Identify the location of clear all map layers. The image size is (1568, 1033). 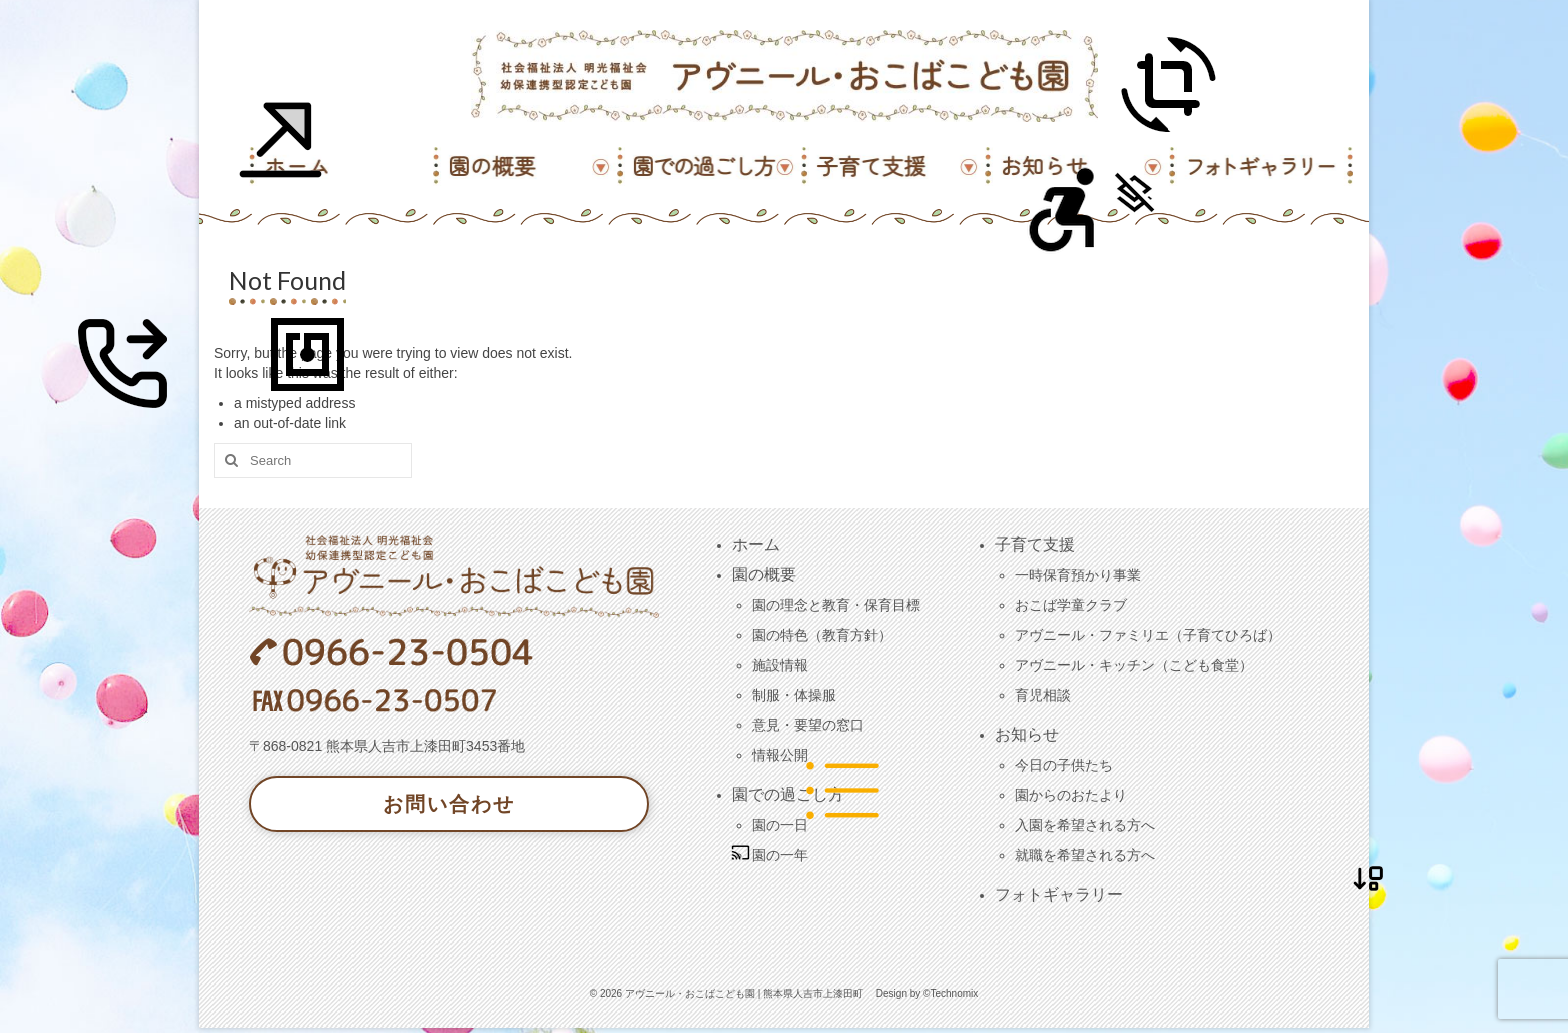
(1134, 194).